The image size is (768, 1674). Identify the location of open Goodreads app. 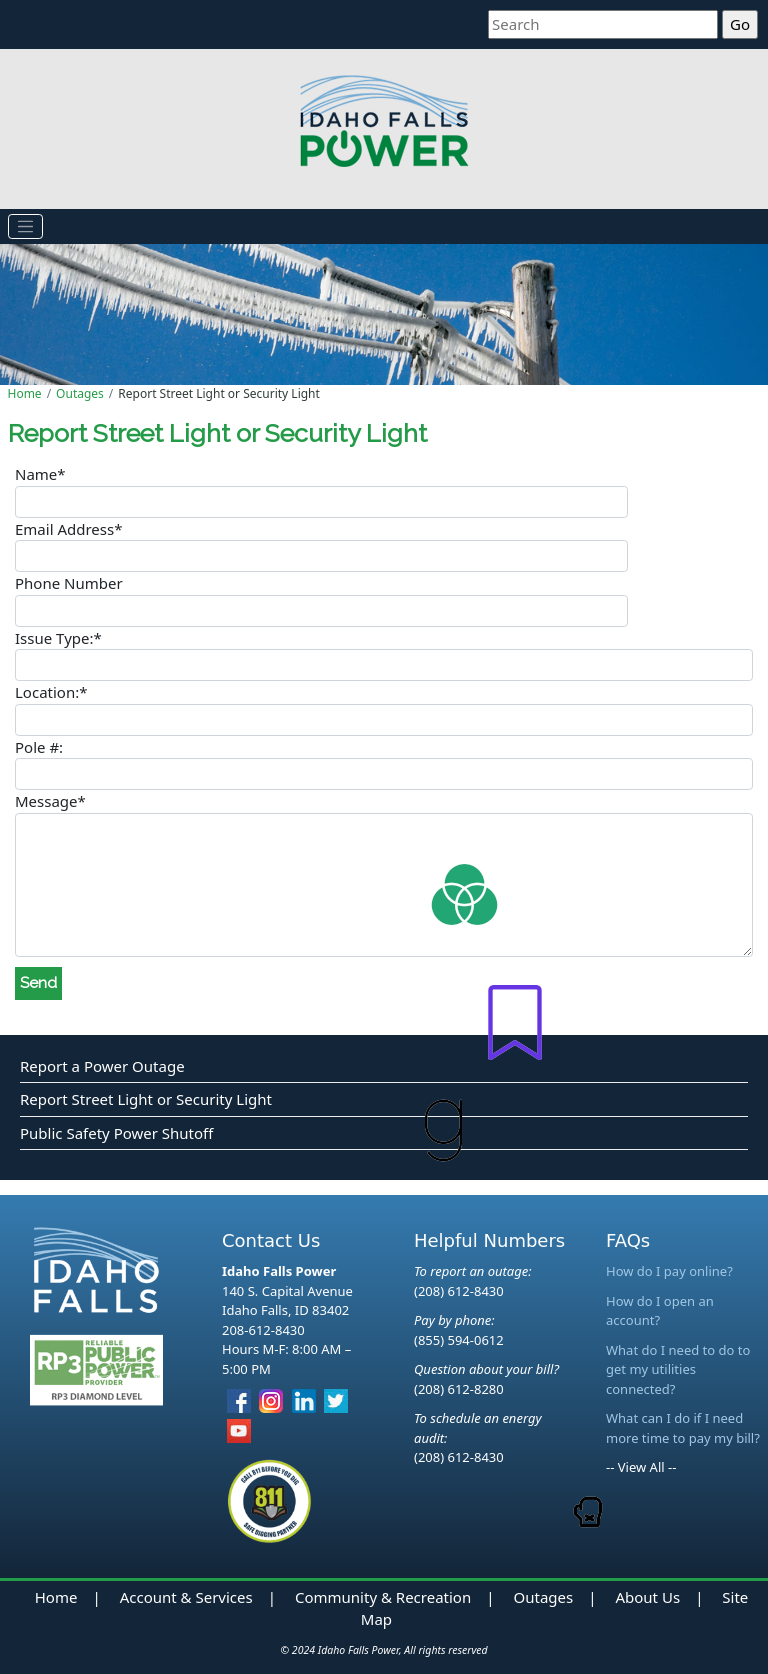
(443, 1130).